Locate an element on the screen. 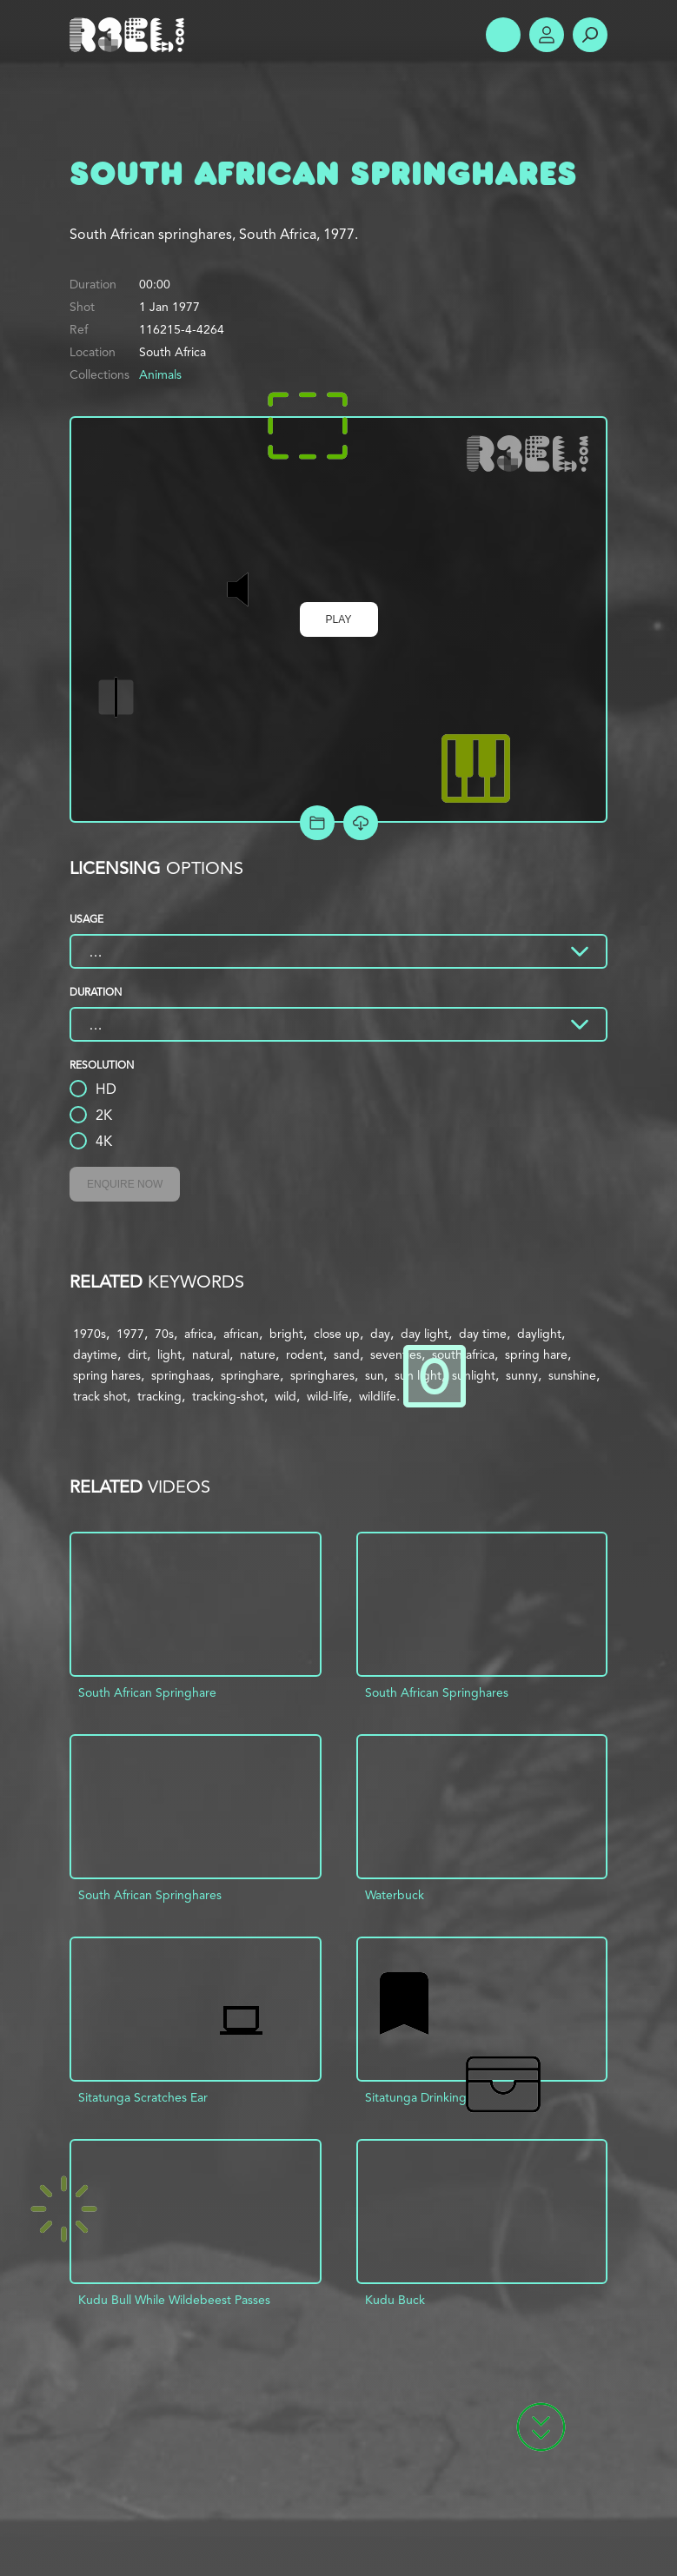  access your wallet or saved payment methods is located at coordinates (503, 2084).